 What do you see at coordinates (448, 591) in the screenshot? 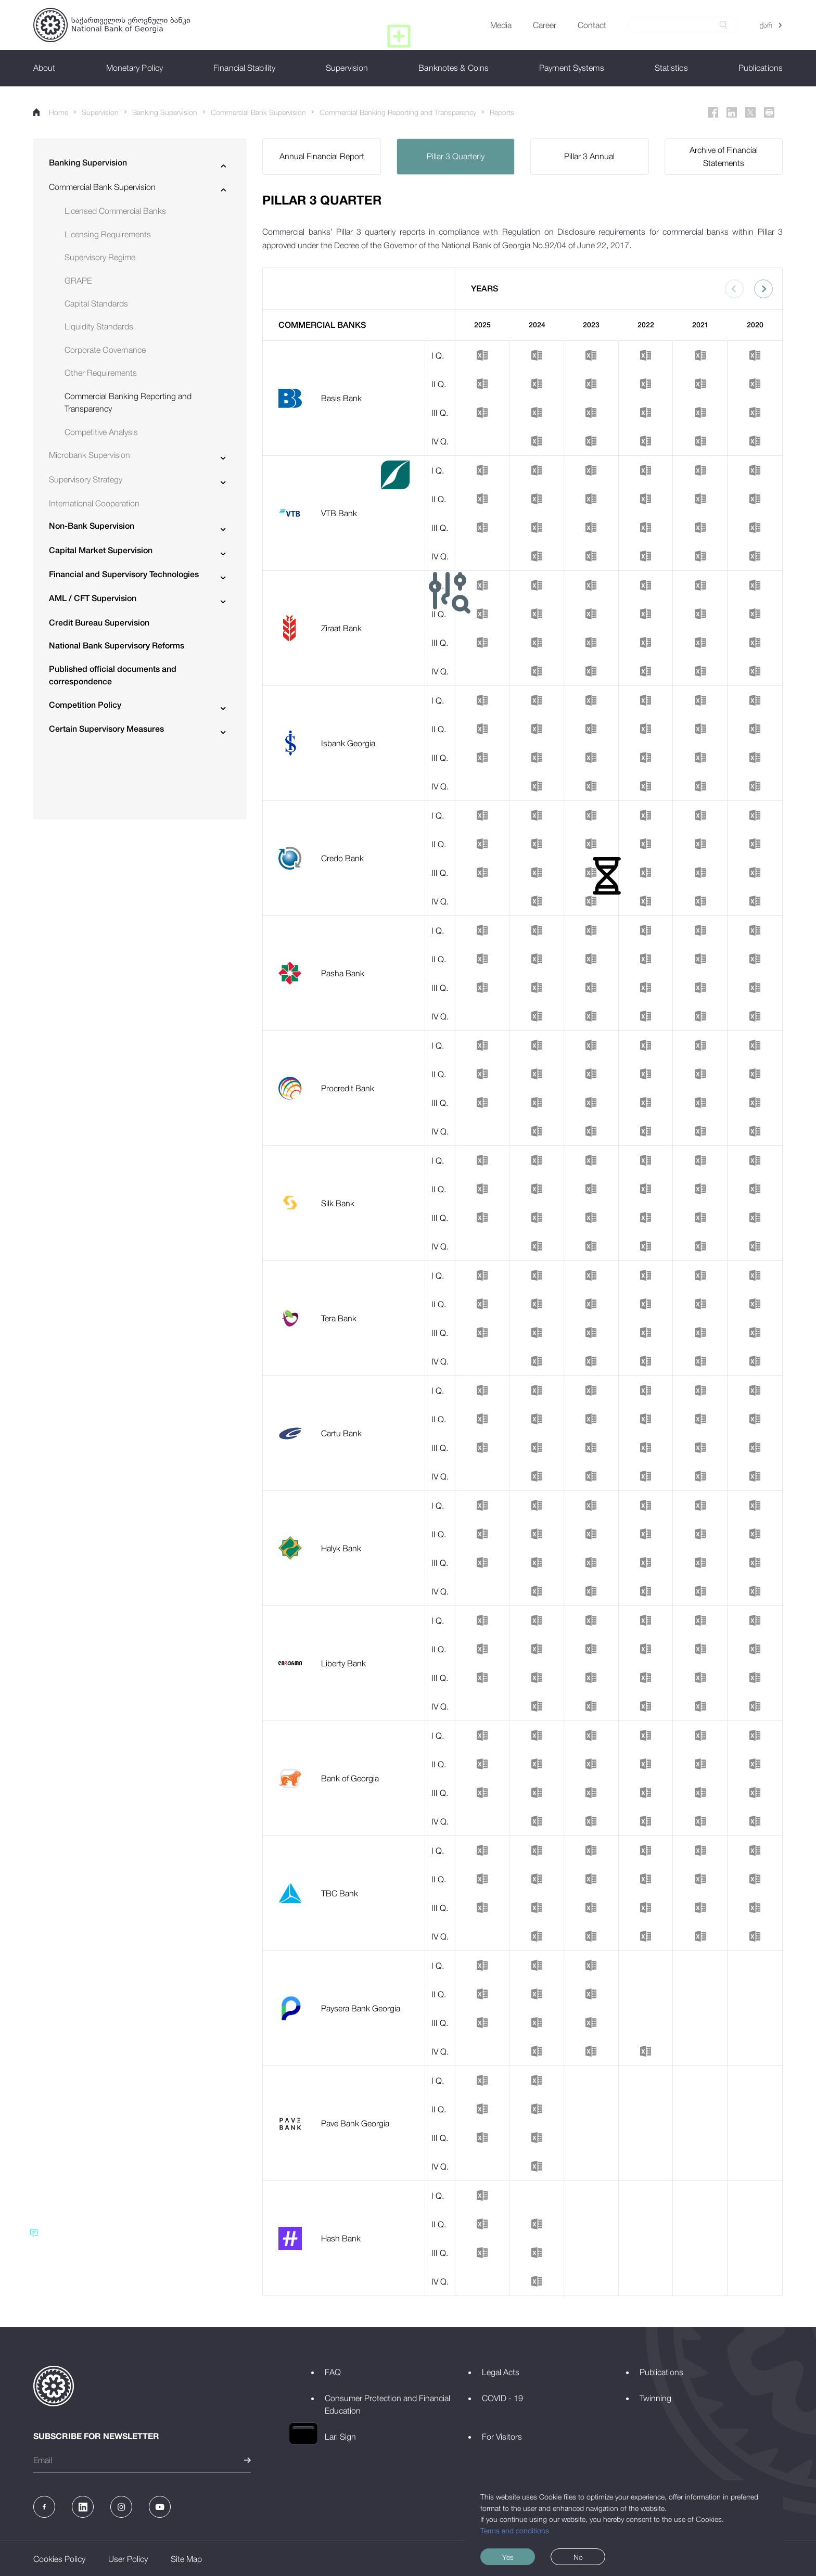
I see `search or filter adjustment settings` at bounding box center [448, 591].